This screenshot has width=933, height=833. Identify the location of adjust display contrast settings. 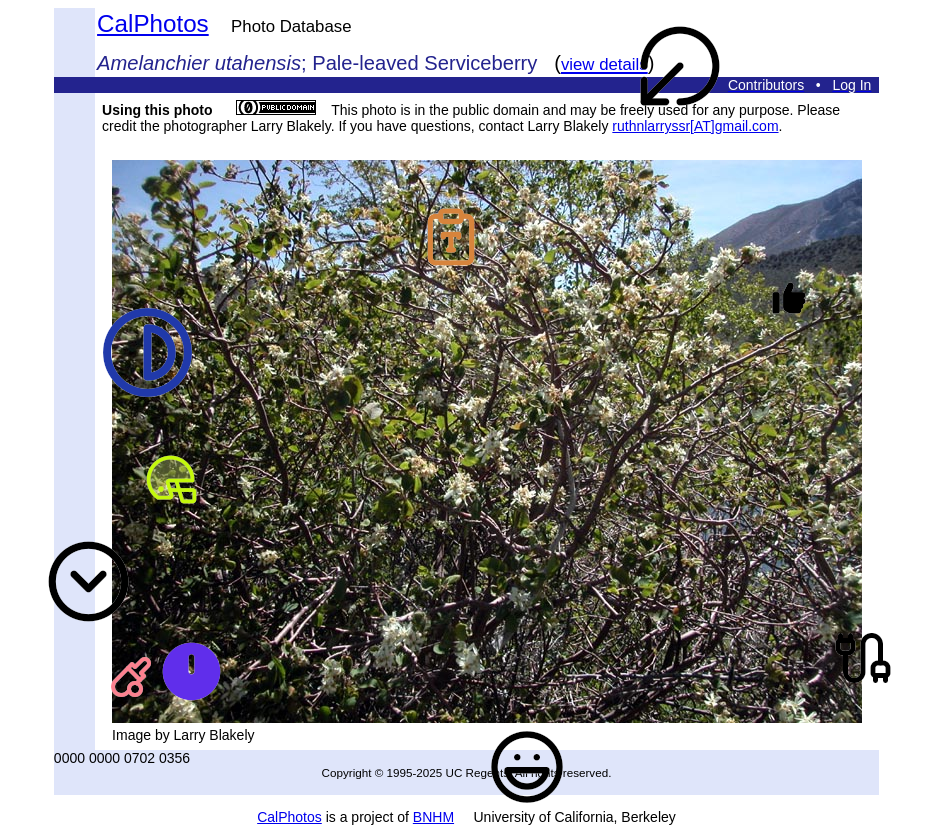
(147, 352).